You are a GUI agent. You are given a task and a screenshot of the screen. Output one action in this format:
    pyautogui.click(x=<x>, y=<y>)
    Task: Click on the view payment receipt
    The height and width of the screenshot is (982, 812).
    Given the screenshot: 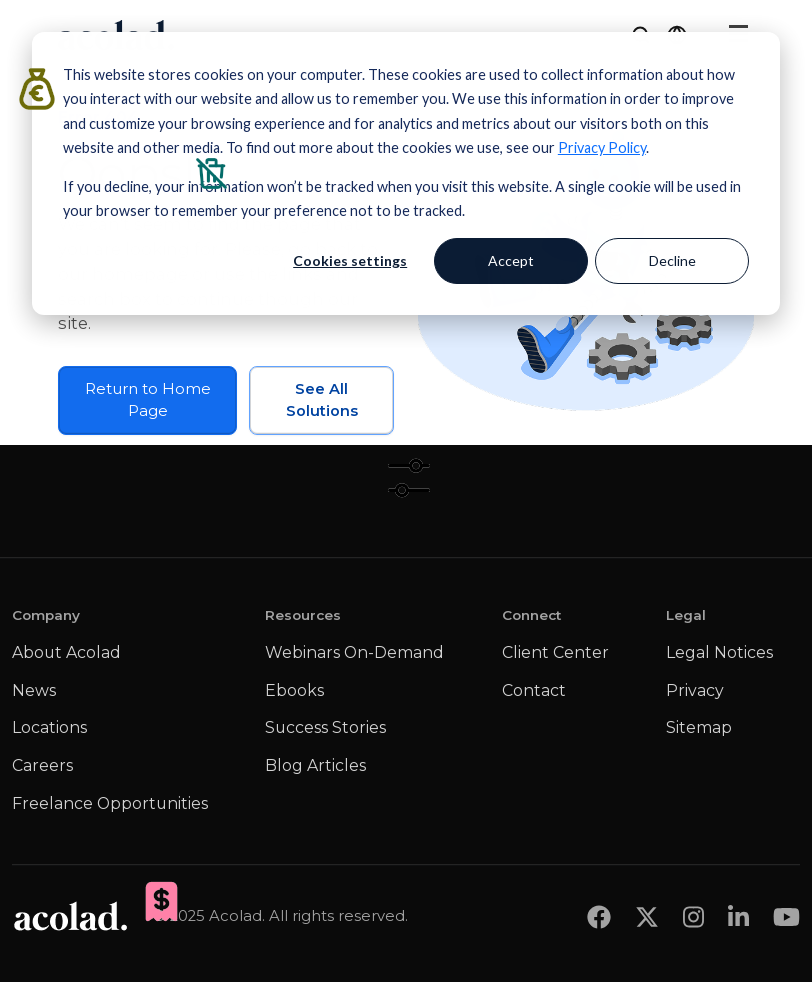 What is the action you would take?
    pyautogui.click(x=161, y=901)
    